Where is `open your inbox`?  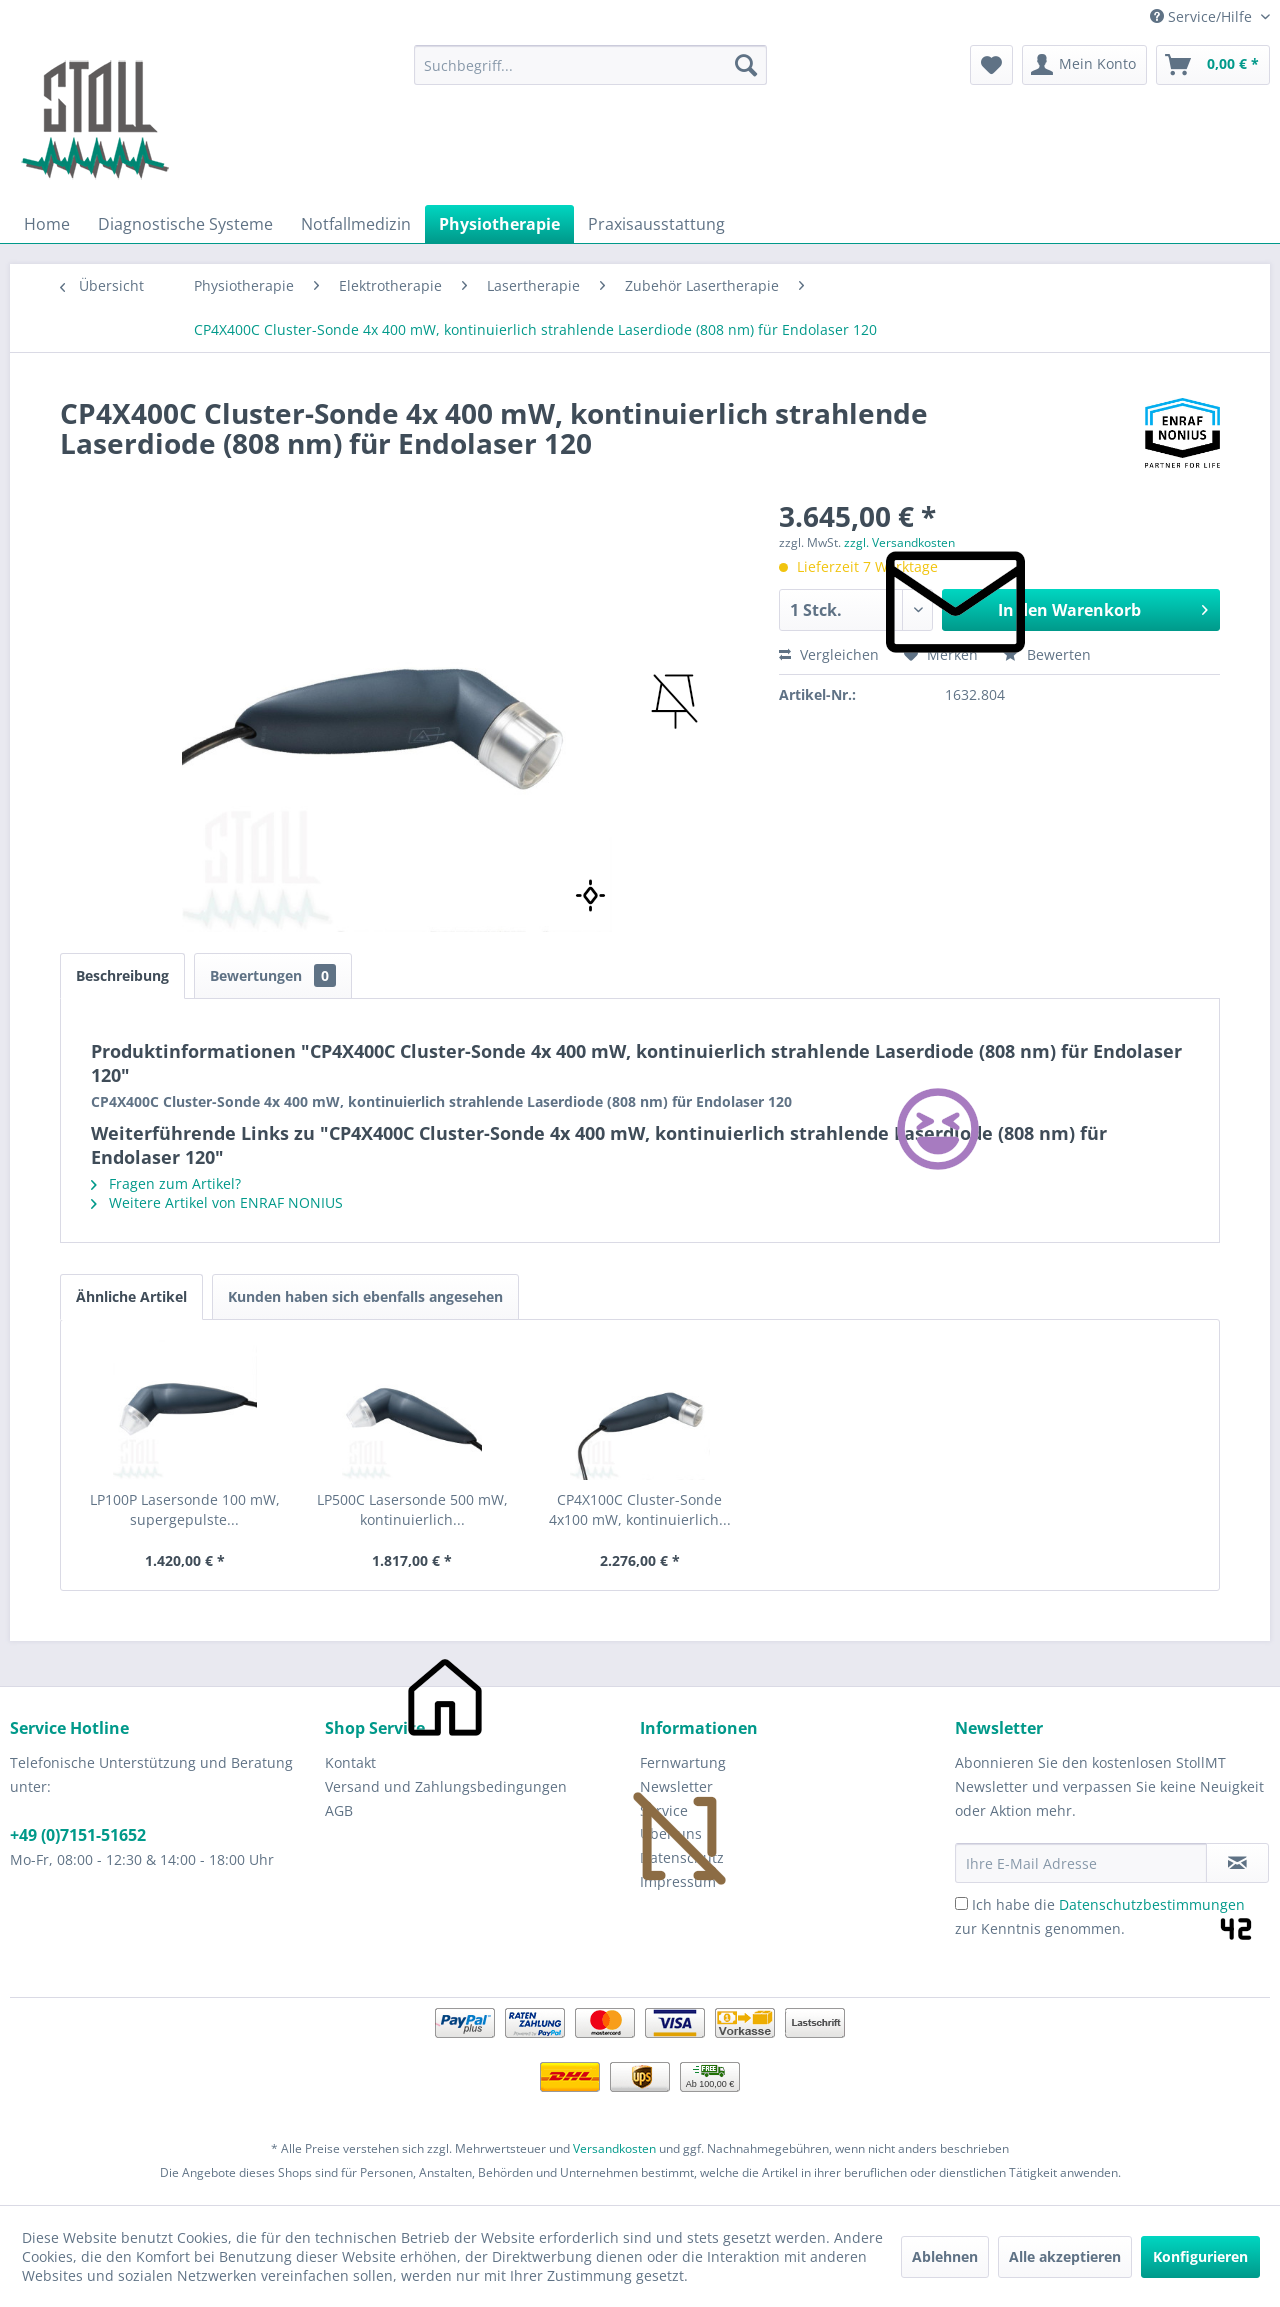
open your inbox is located at coordinates (955, 603).